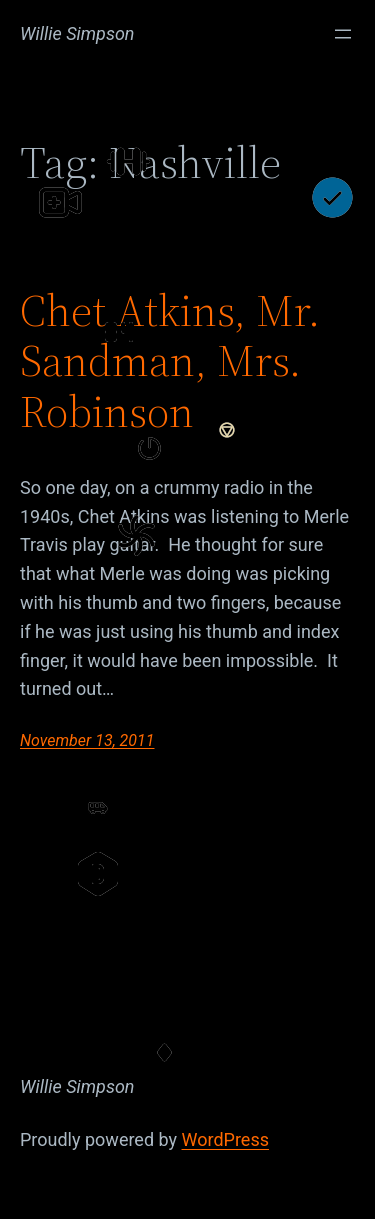 Image resolution: width=375 pixels, height=1219 pixels. Describe the element at coordinates (136, 535) in the screenshot. I see `access space or astronomy-themed content` at that location.